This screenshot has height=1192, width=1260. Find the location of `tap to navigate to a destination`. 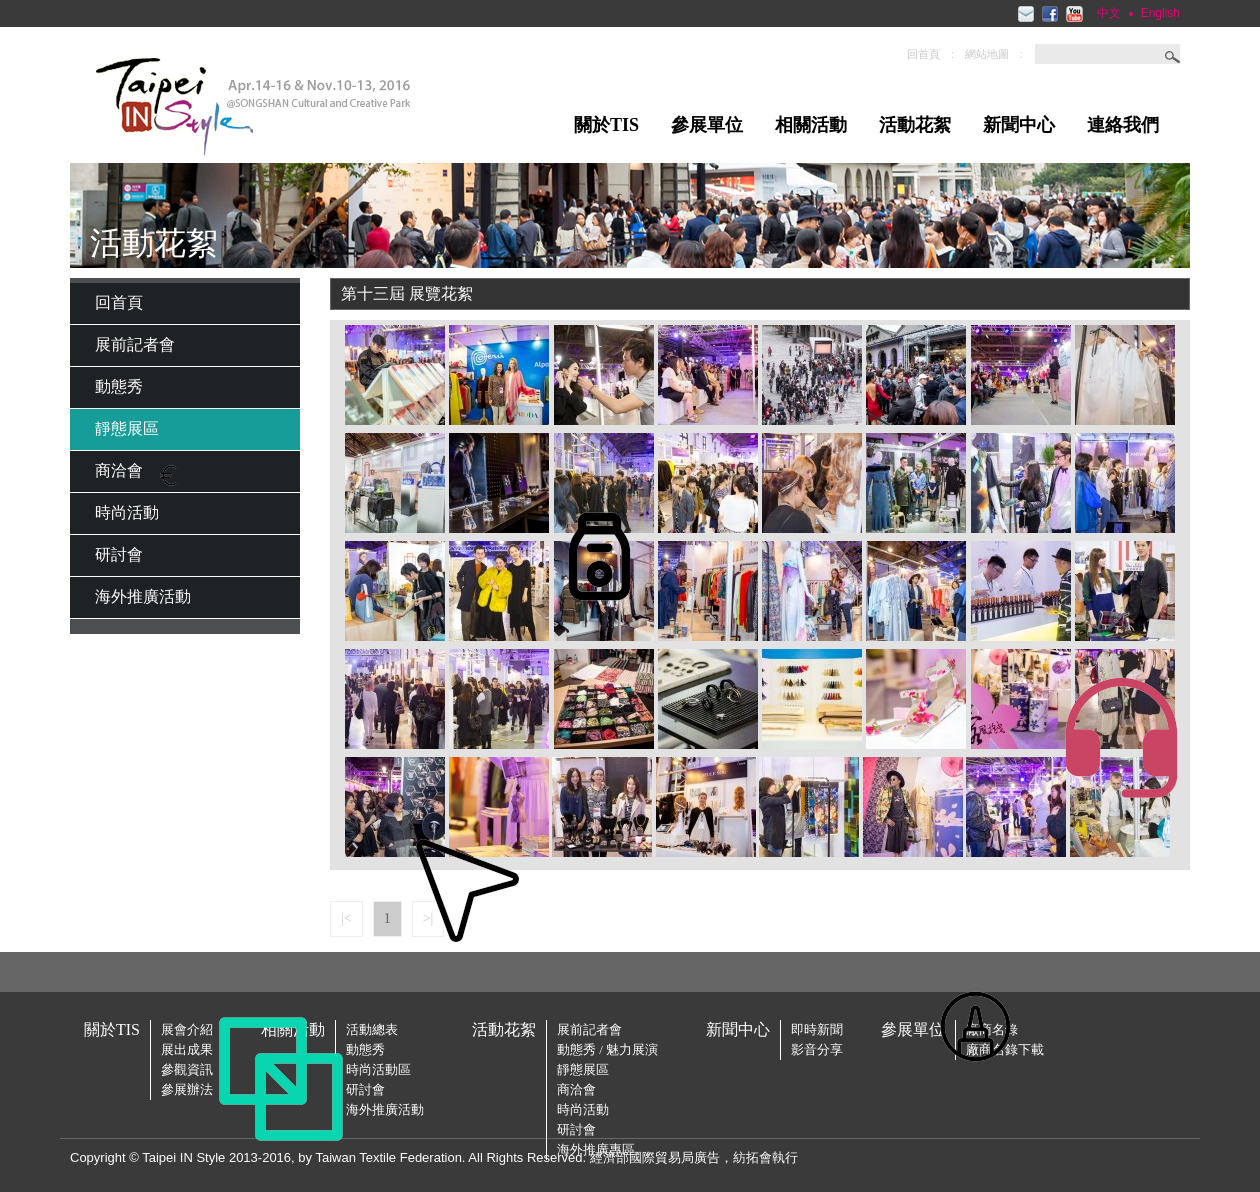

tap to navigate to a destination is located at coordinates (459, 882).